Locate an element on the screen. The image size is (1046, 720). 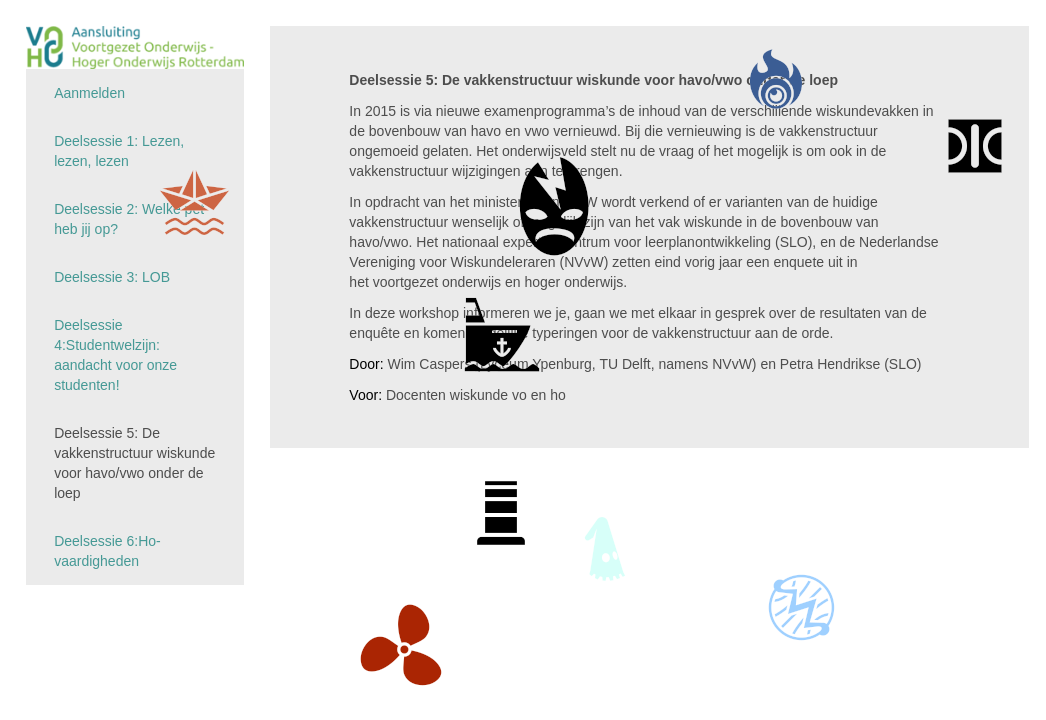
access boat or marine vehicle settings is located at coordinates (401, 645).